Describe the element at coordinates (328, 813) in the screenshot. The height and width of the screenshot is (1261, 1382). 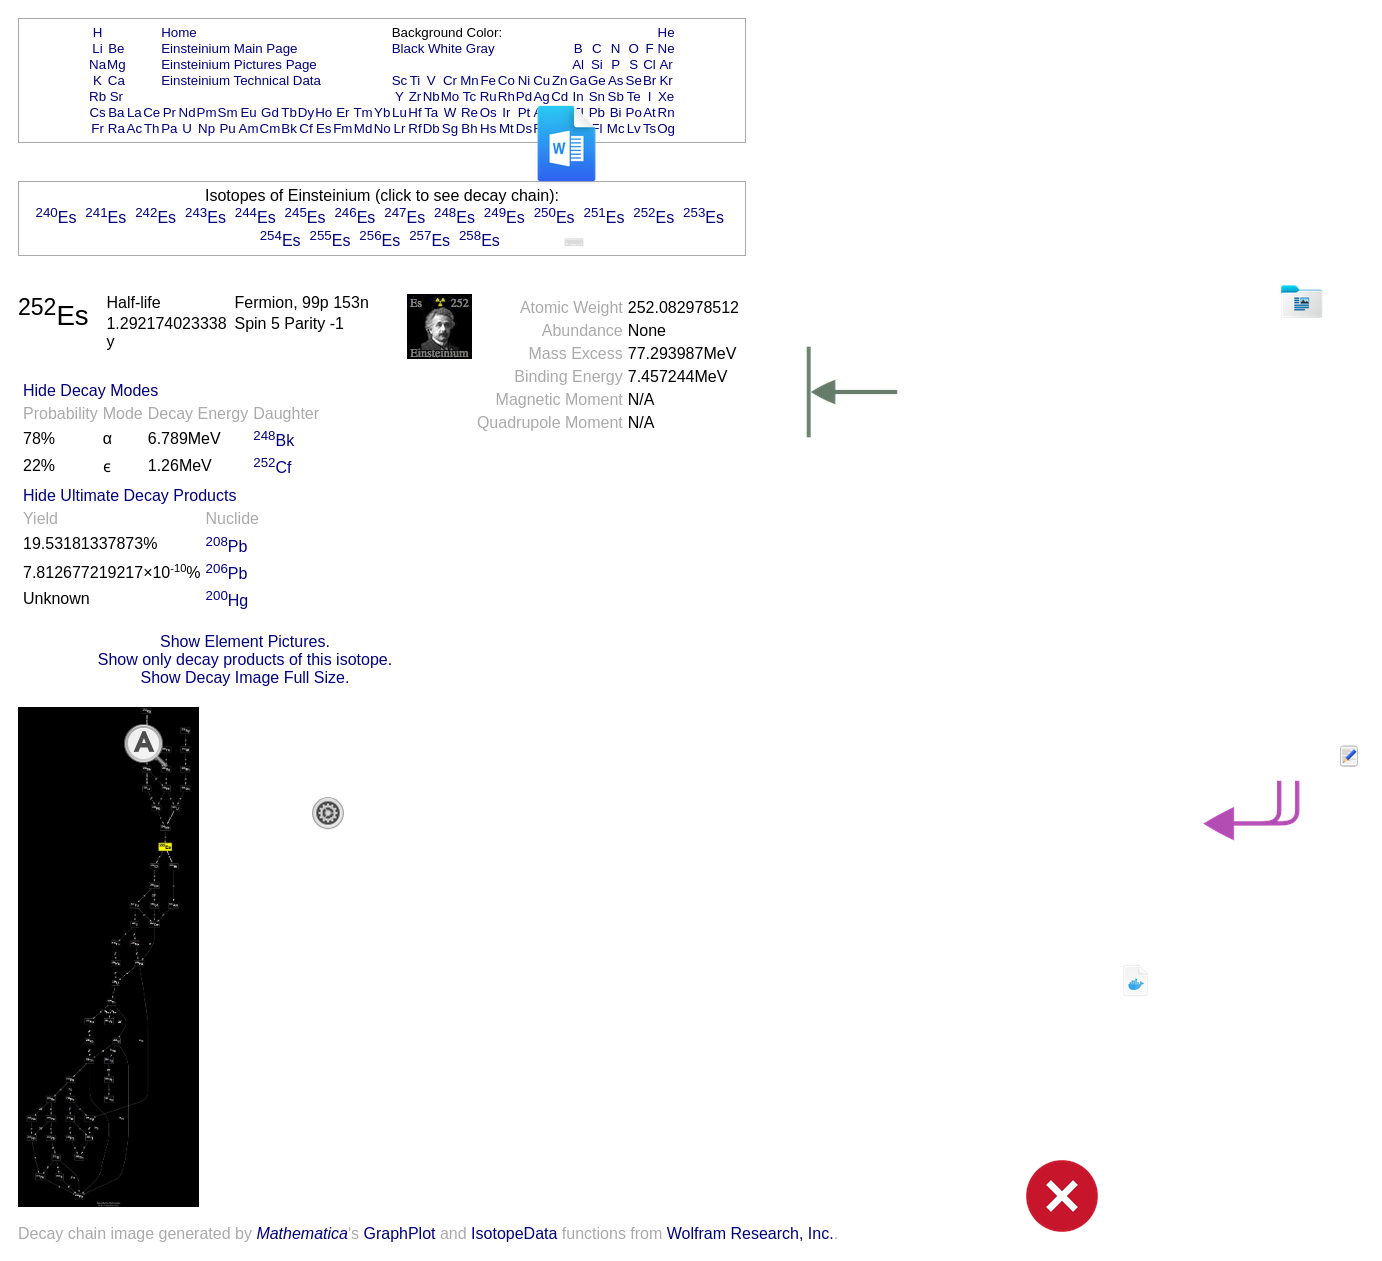
I see `open settings or configuration options` at that location.